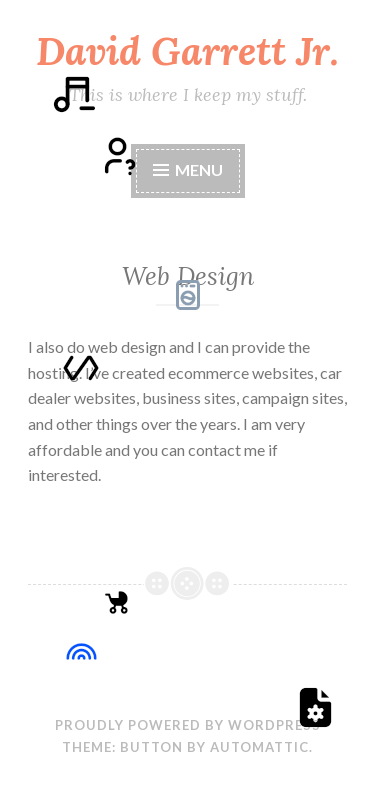  I want to click on polymer project branding or logo, so click(81, 368).